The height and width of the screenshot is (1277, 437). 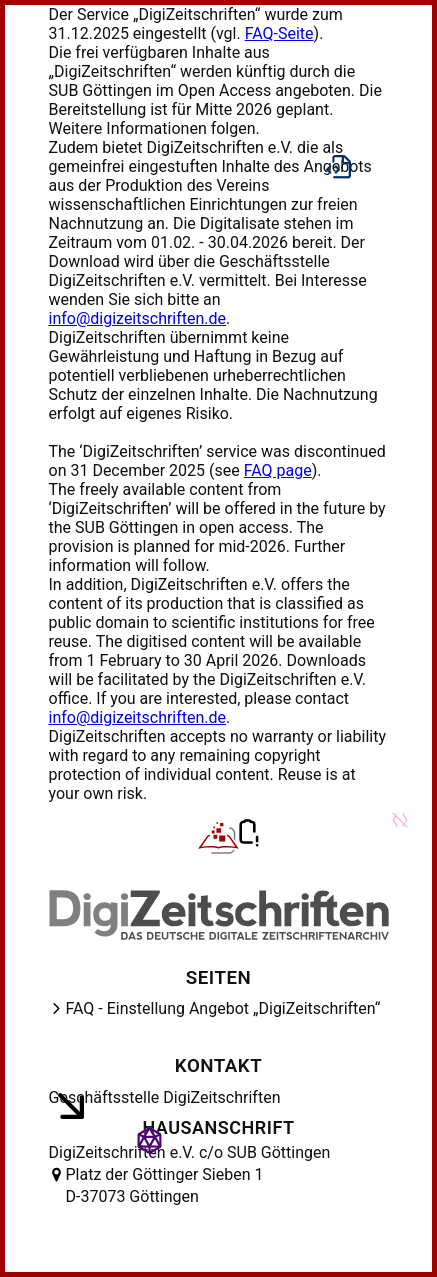 What do you see at coordinates (338, 167) in the screenshot?
I see `view source code file` at bounding box center [338, 167].